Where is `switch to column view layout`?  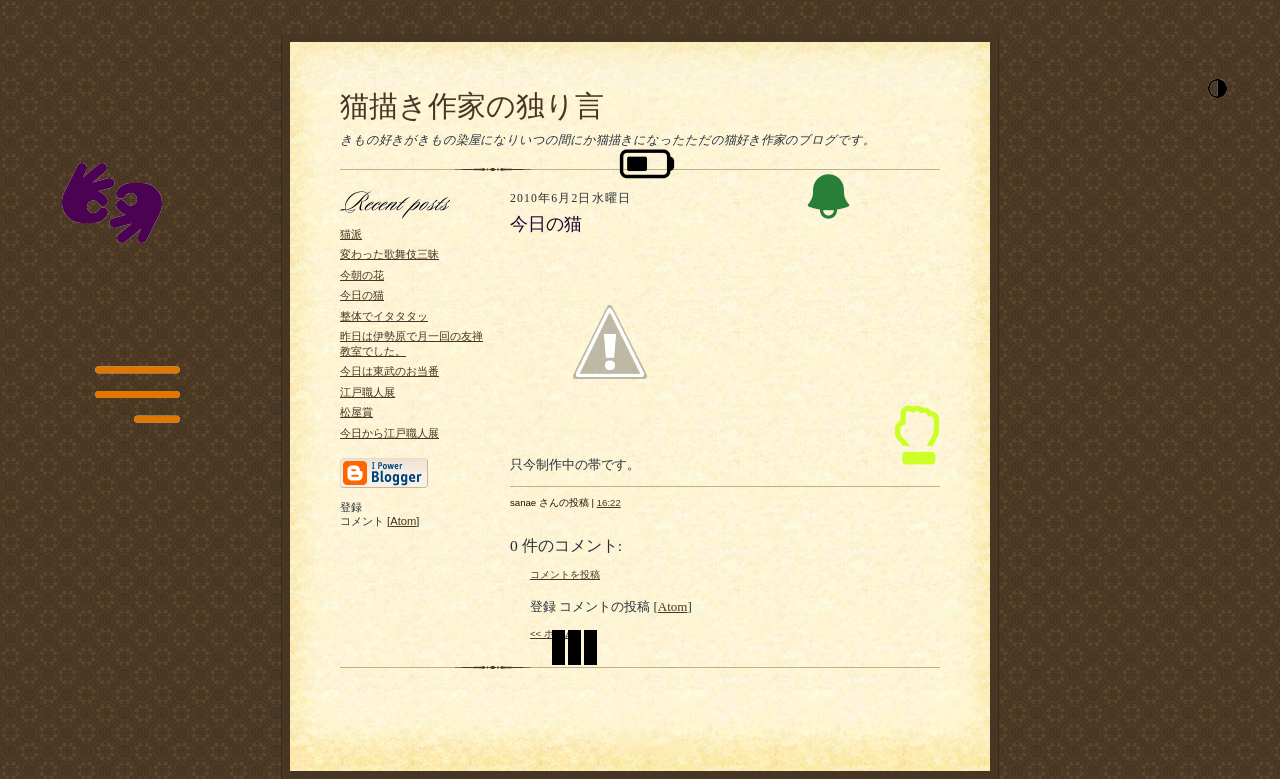
switch to column view layout is located at coordinates (573, 649).